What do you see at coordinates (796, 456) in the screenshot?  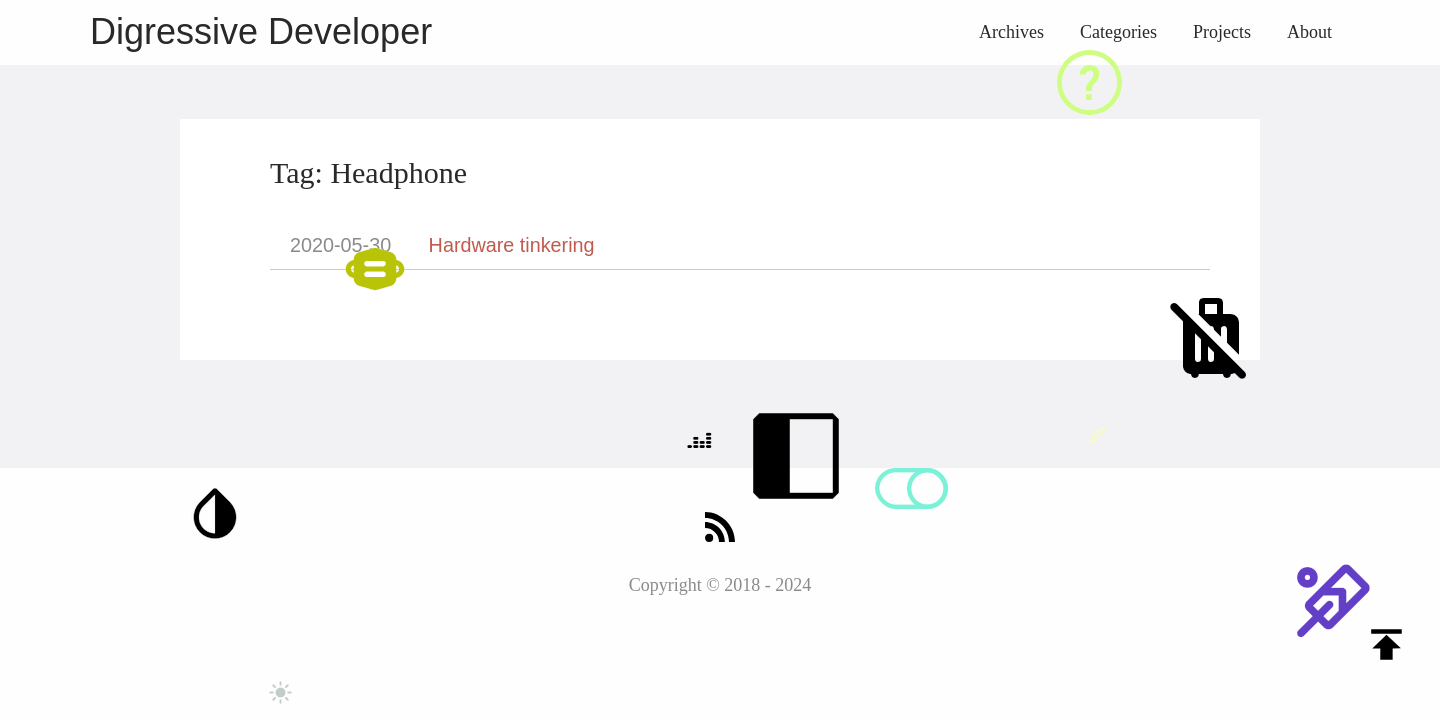 I see `toggle the left sidebar panel` at bounding box center [796, 456].